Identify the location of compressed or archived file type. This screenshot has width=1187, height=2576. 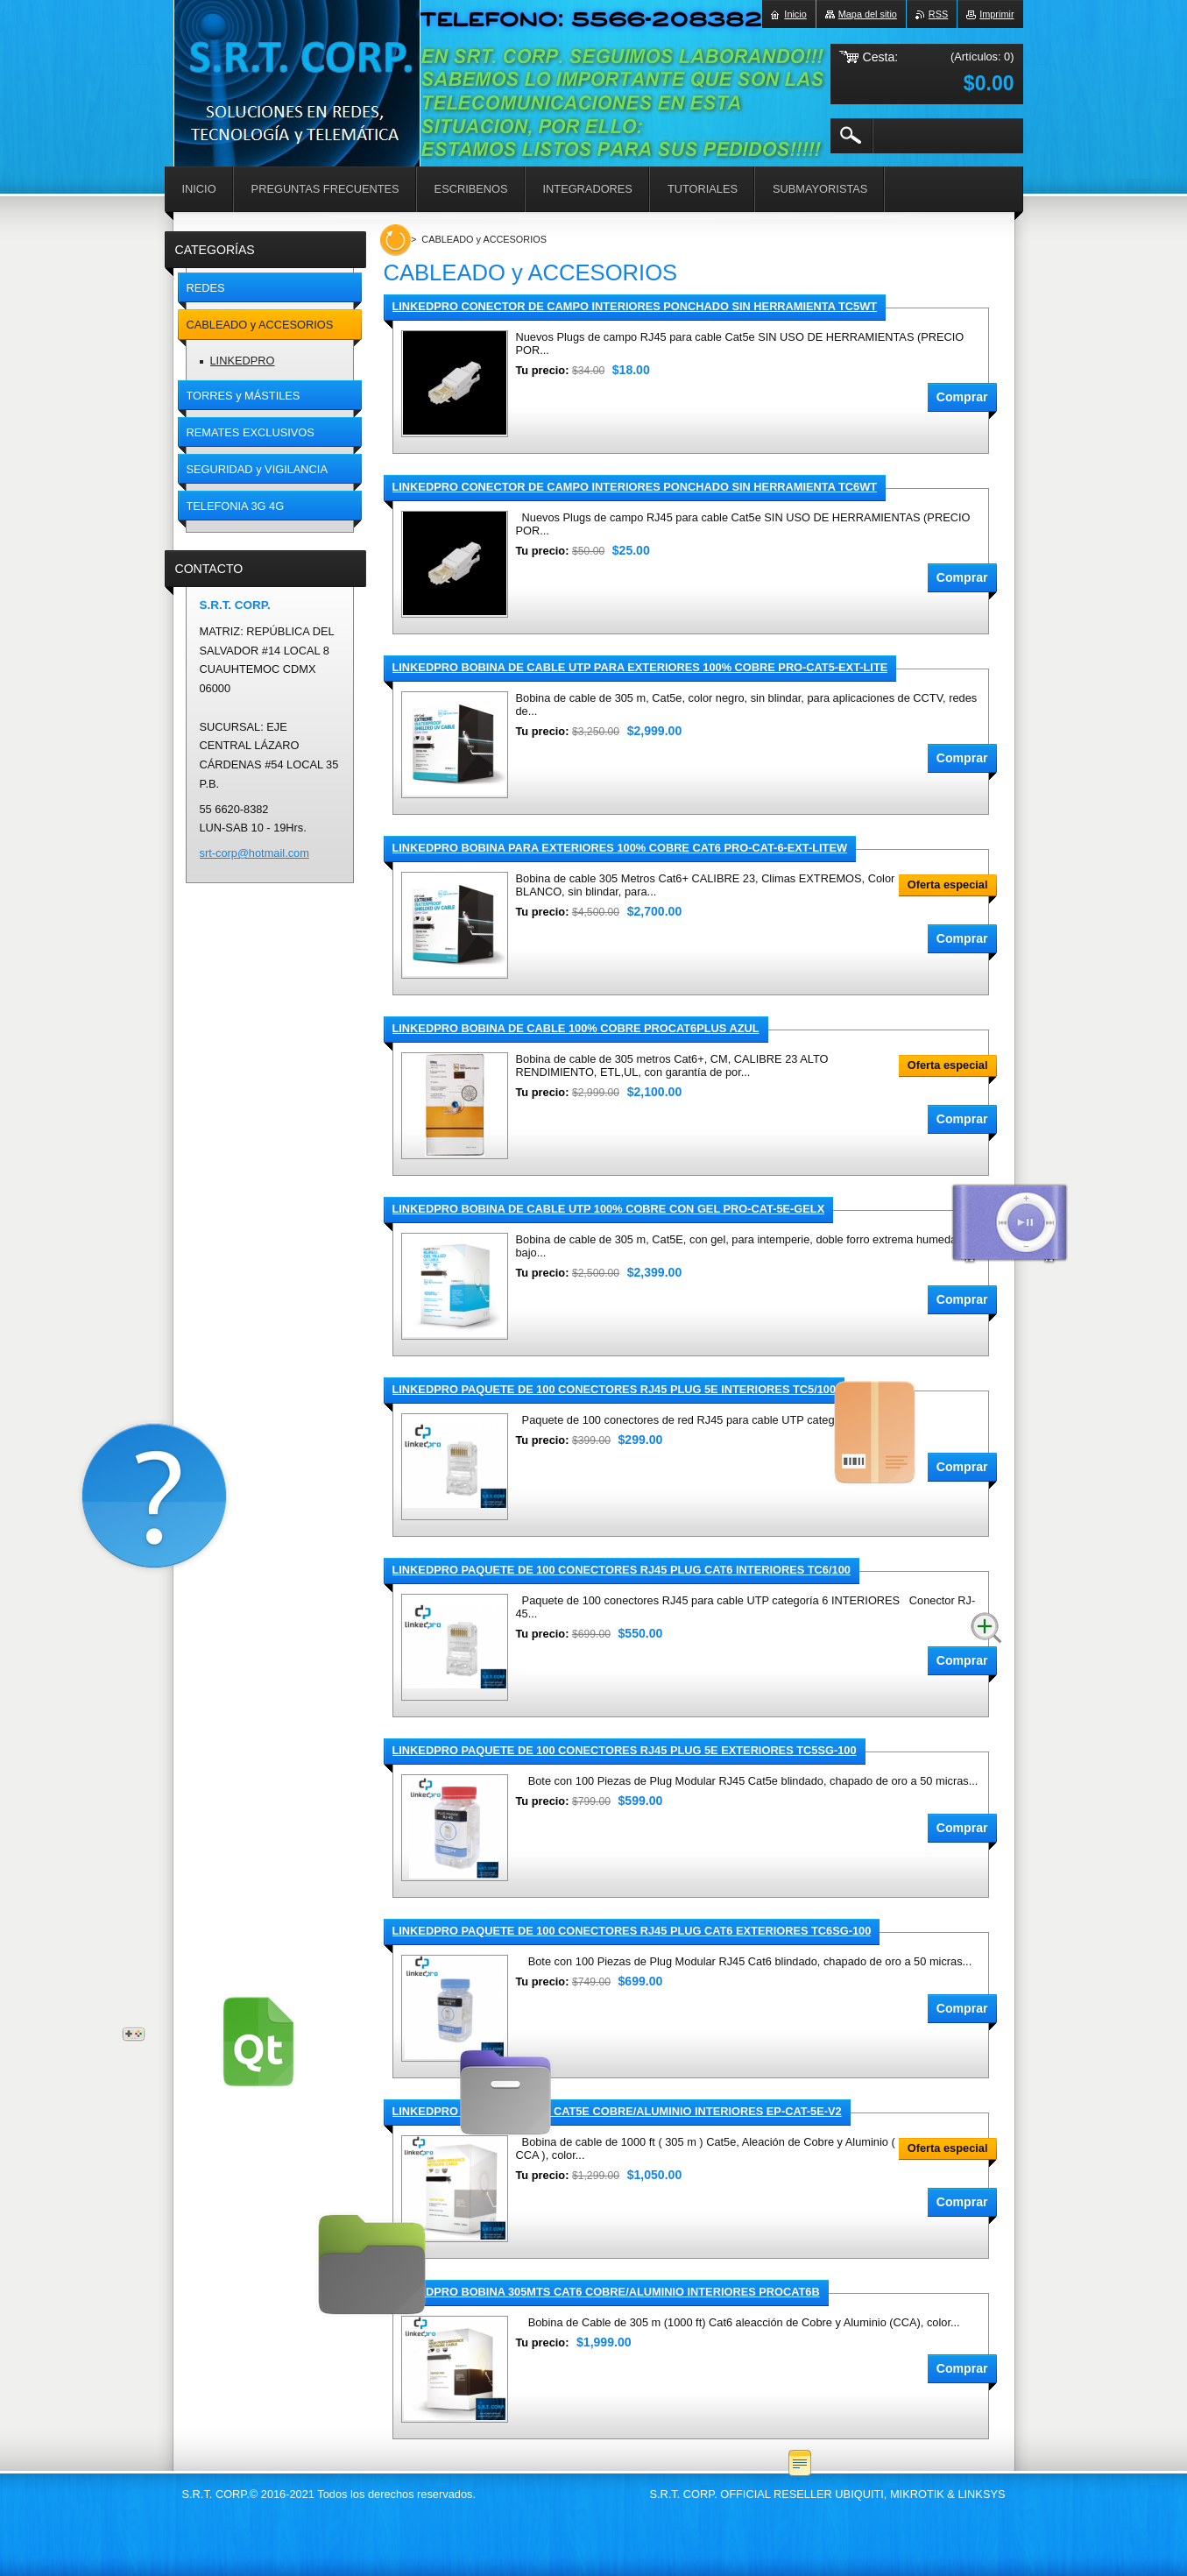
(874, 1432).